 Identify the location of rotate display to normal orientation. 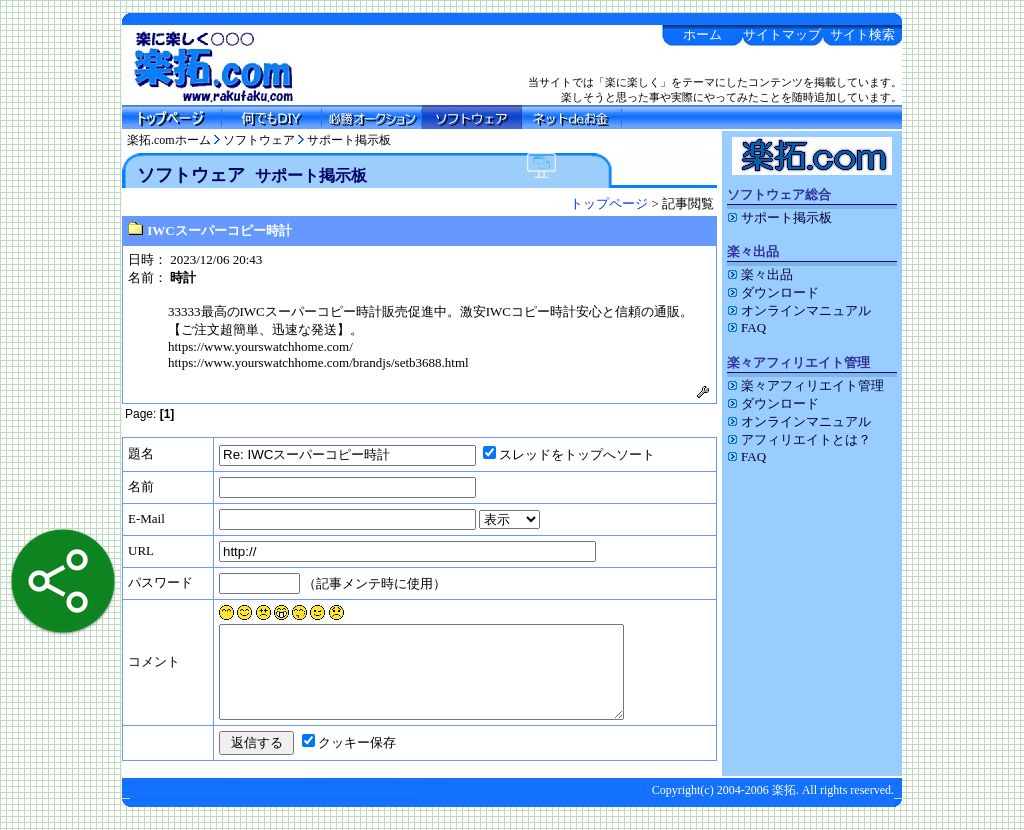
(541, 165).